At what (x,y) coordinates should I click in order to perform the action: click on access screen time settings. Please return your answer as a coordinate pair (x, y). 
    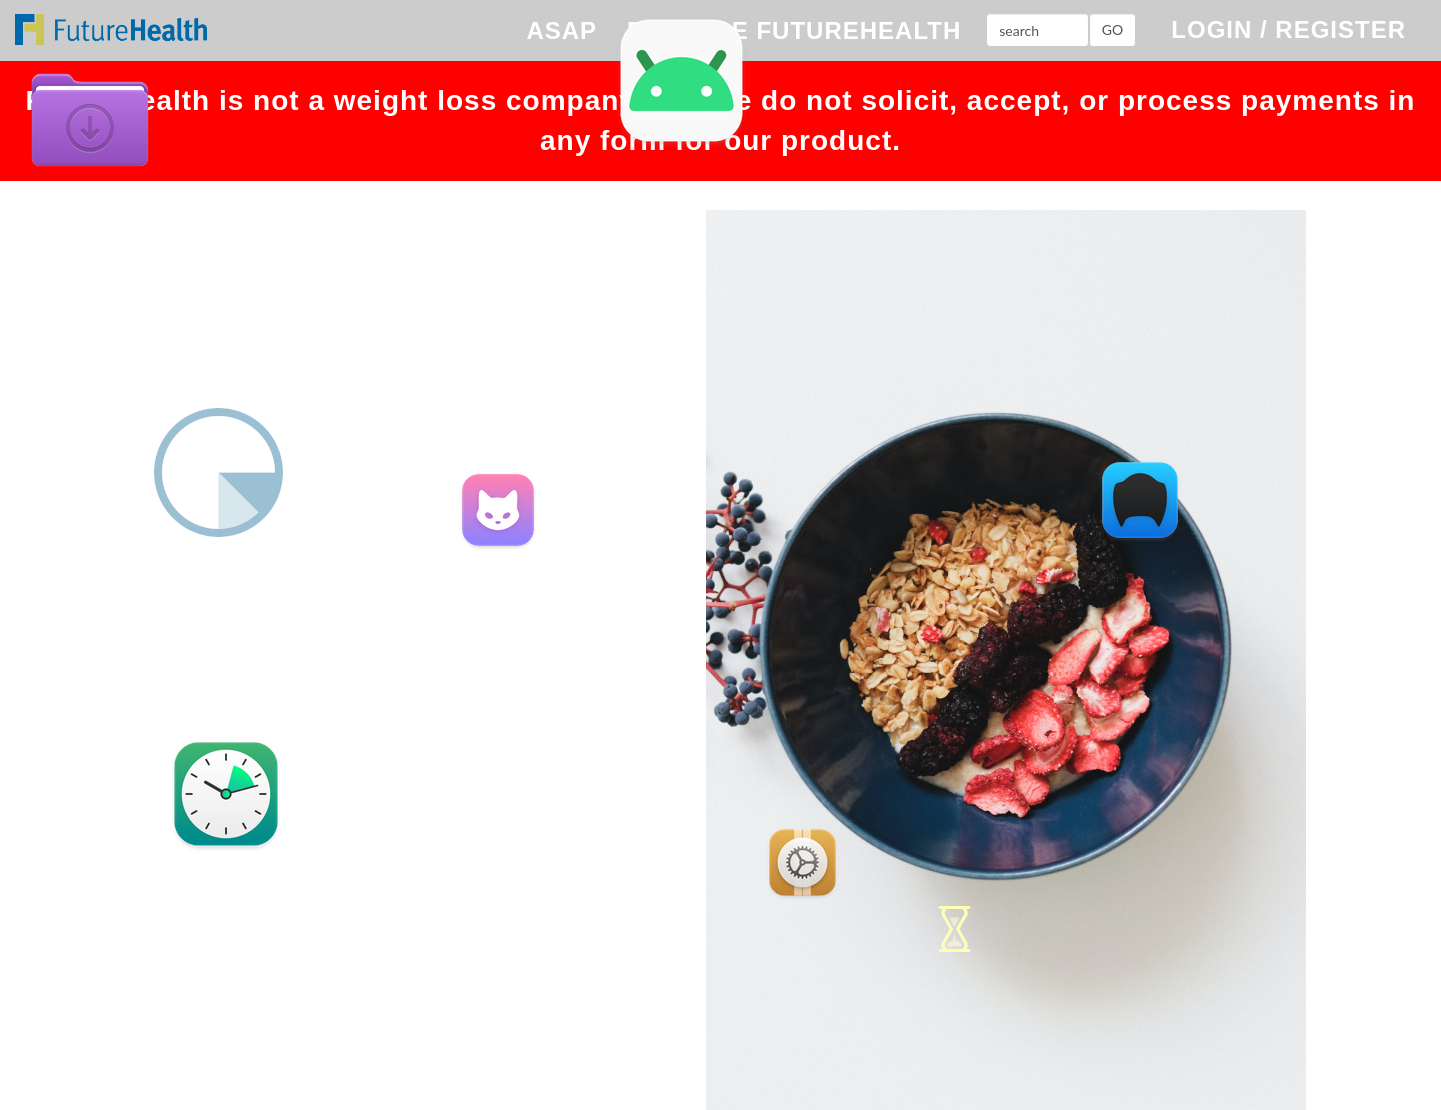
    Looking at the image, I should click on (956, 929).